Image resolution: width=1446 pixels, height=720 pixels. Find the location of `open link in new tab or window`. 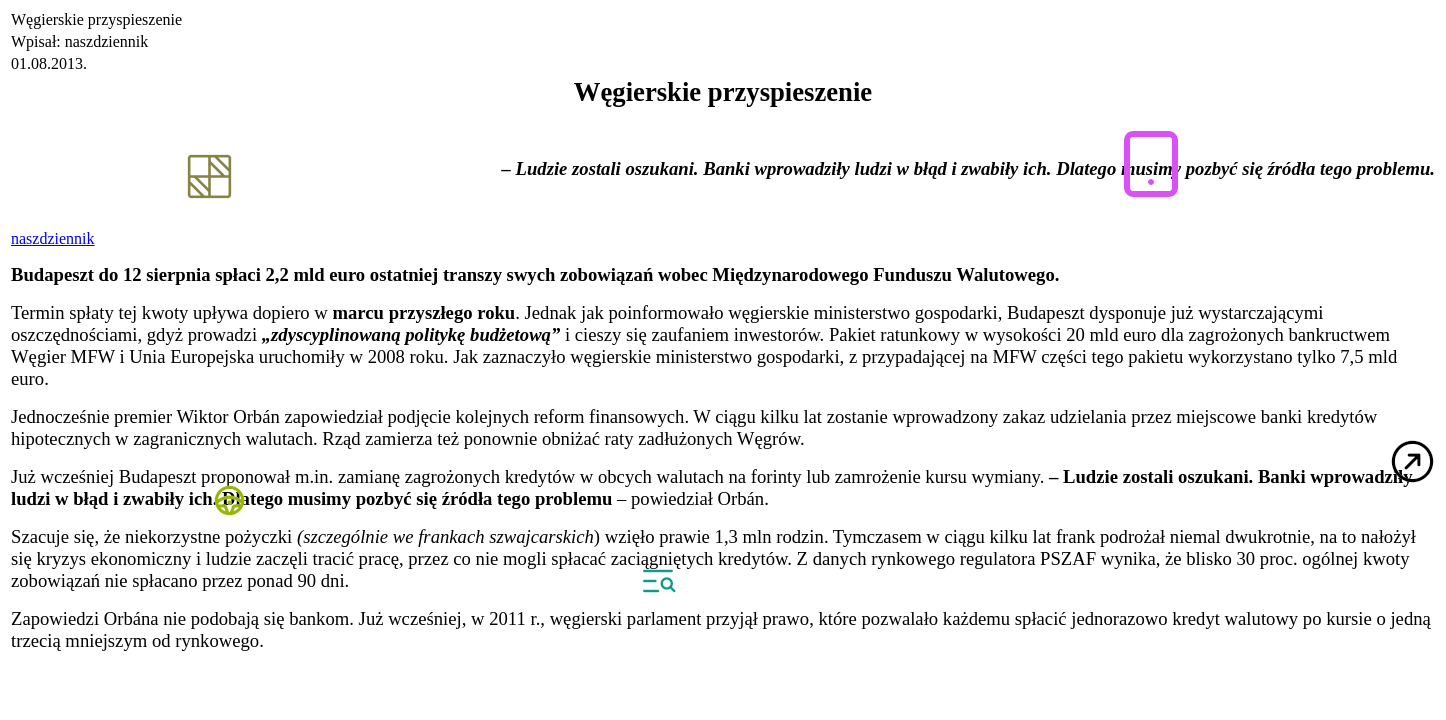

open link in new tab or window is located at coordinates (1412, 461).